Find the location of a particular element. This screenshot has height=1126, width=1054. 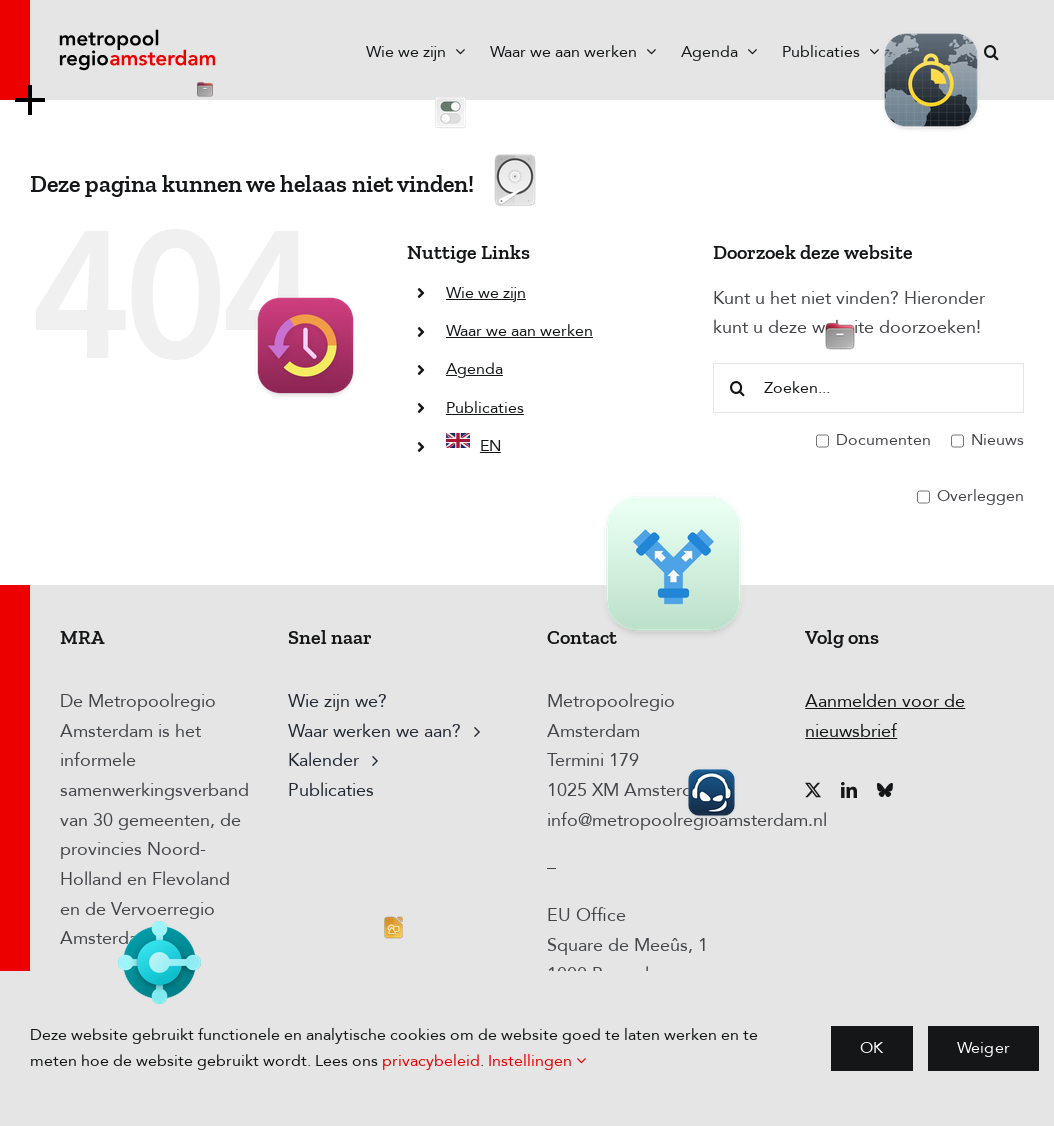

open libreoffice draw application is located at coordinates (393, 927).